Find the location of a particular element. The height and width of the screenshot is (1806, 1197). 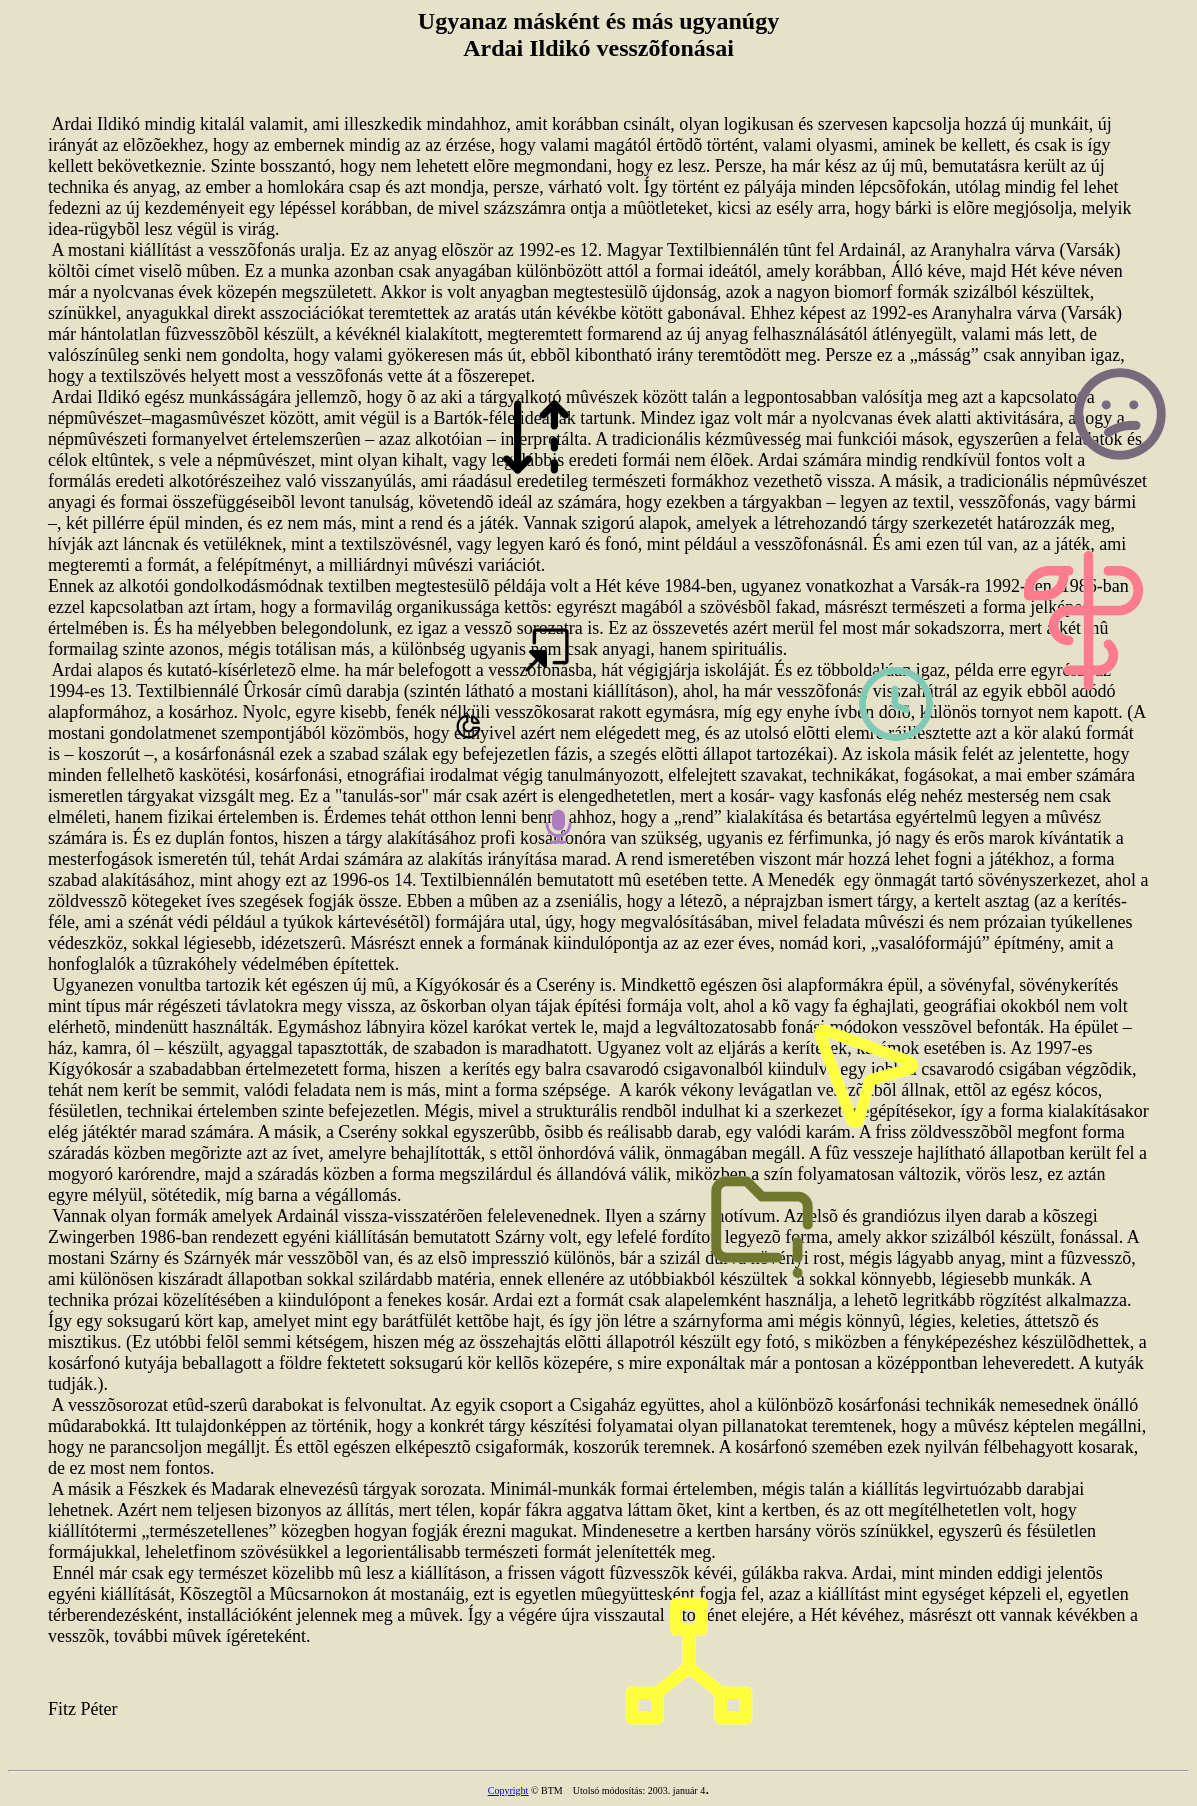

view organizational hierarchy or structure is located at coordinates (689, 1661).